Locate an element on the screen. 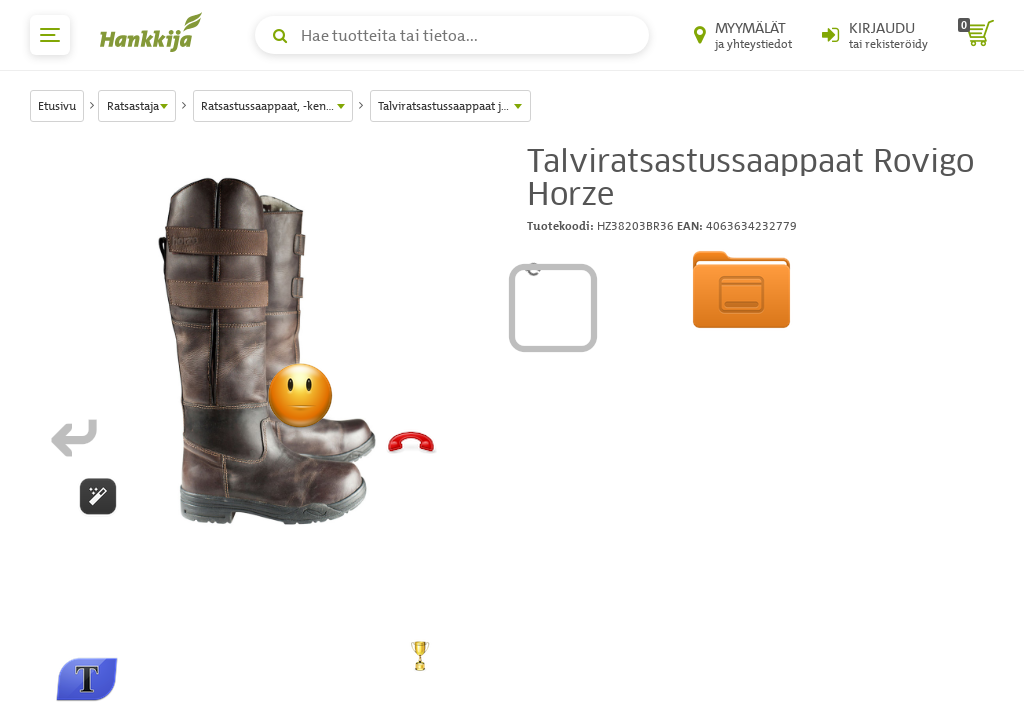  unchecked checkbox state is located at coordinates (553, 308).